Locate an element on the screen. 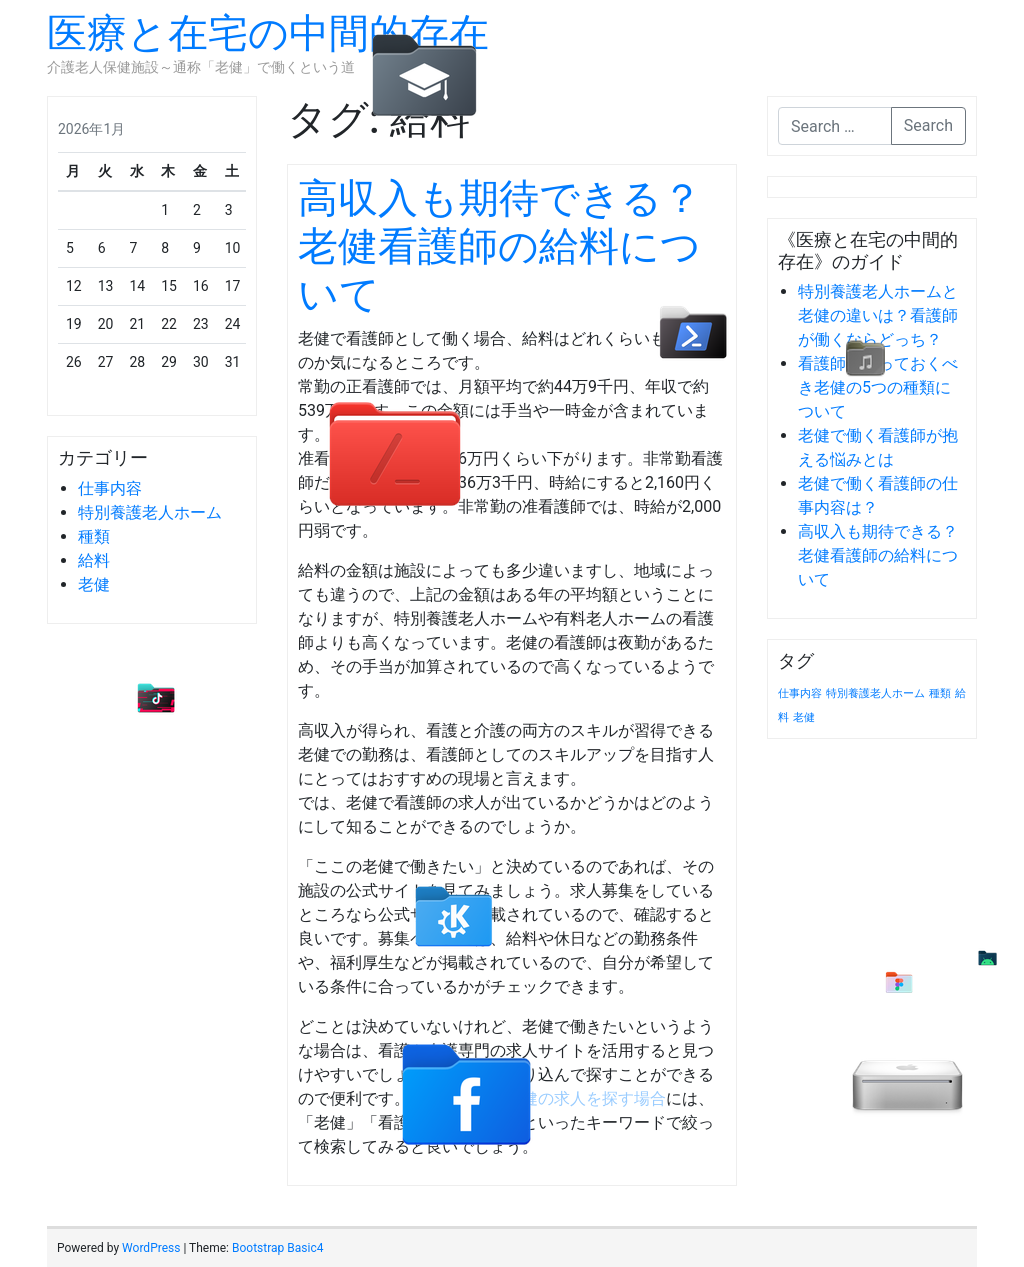  open kde application files folder is located at coordinates (453, 918).